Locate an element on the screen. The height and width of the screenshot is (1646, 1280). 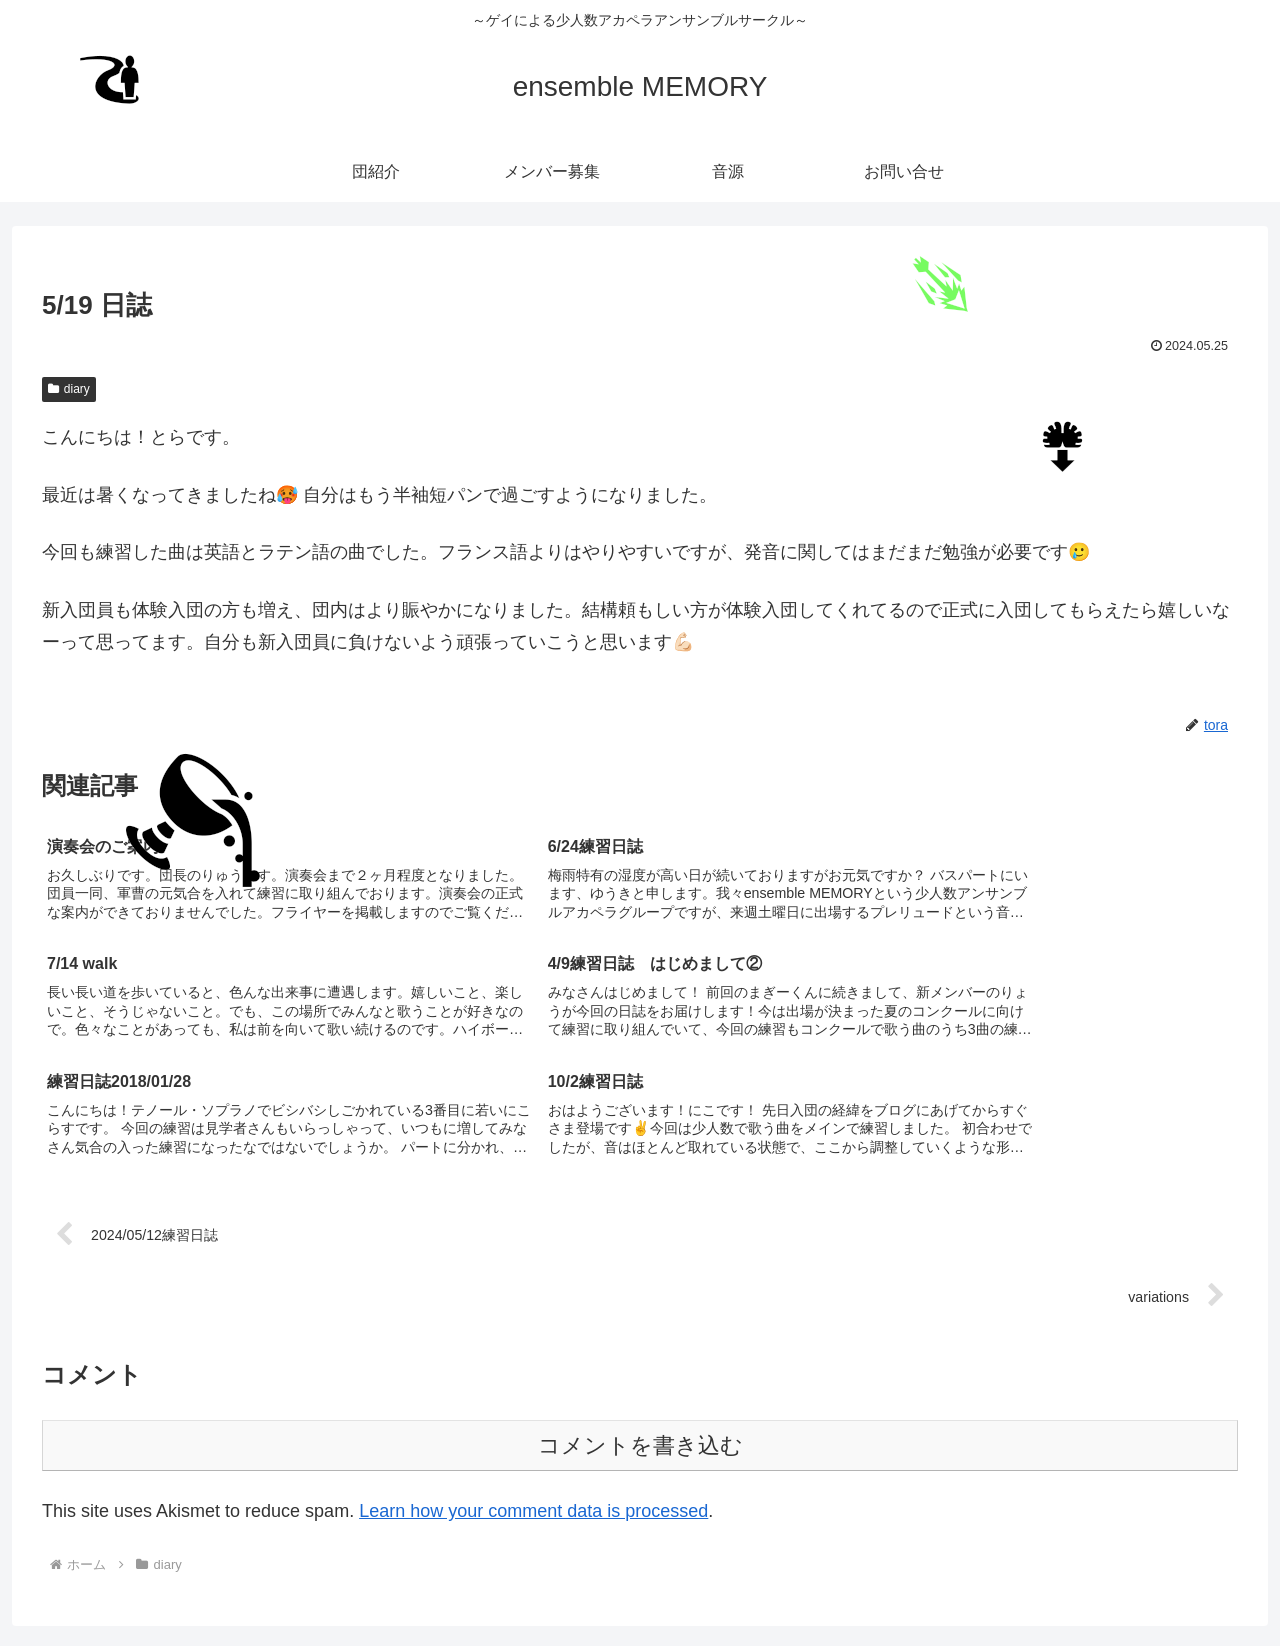
export or download your thoughts and notes is located at coordinates (1062, 446).